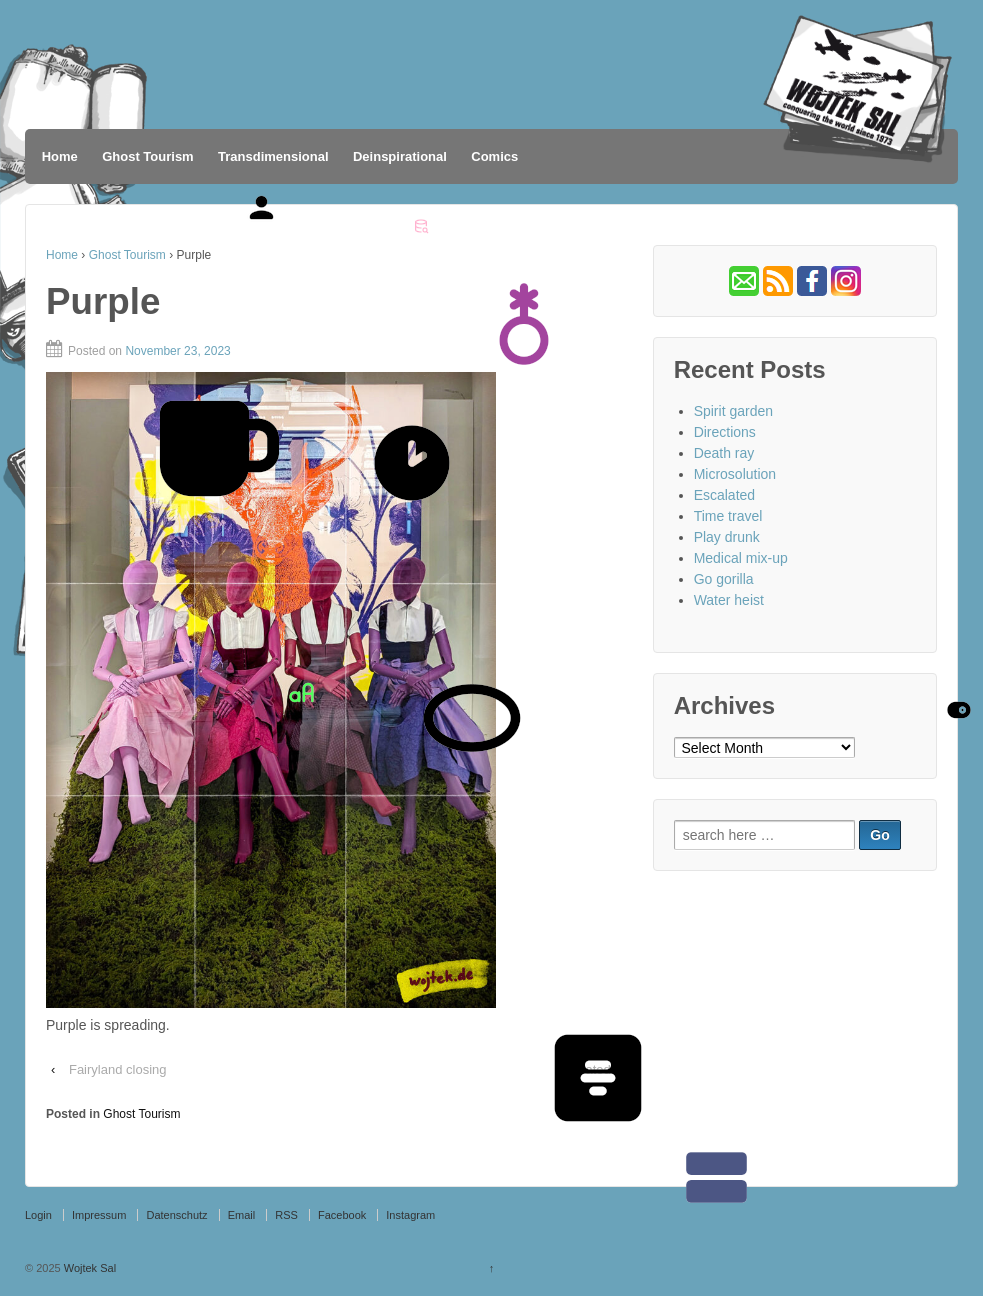 The image size is (983, 1296). I want to click on search within a database, so click(421, 226).